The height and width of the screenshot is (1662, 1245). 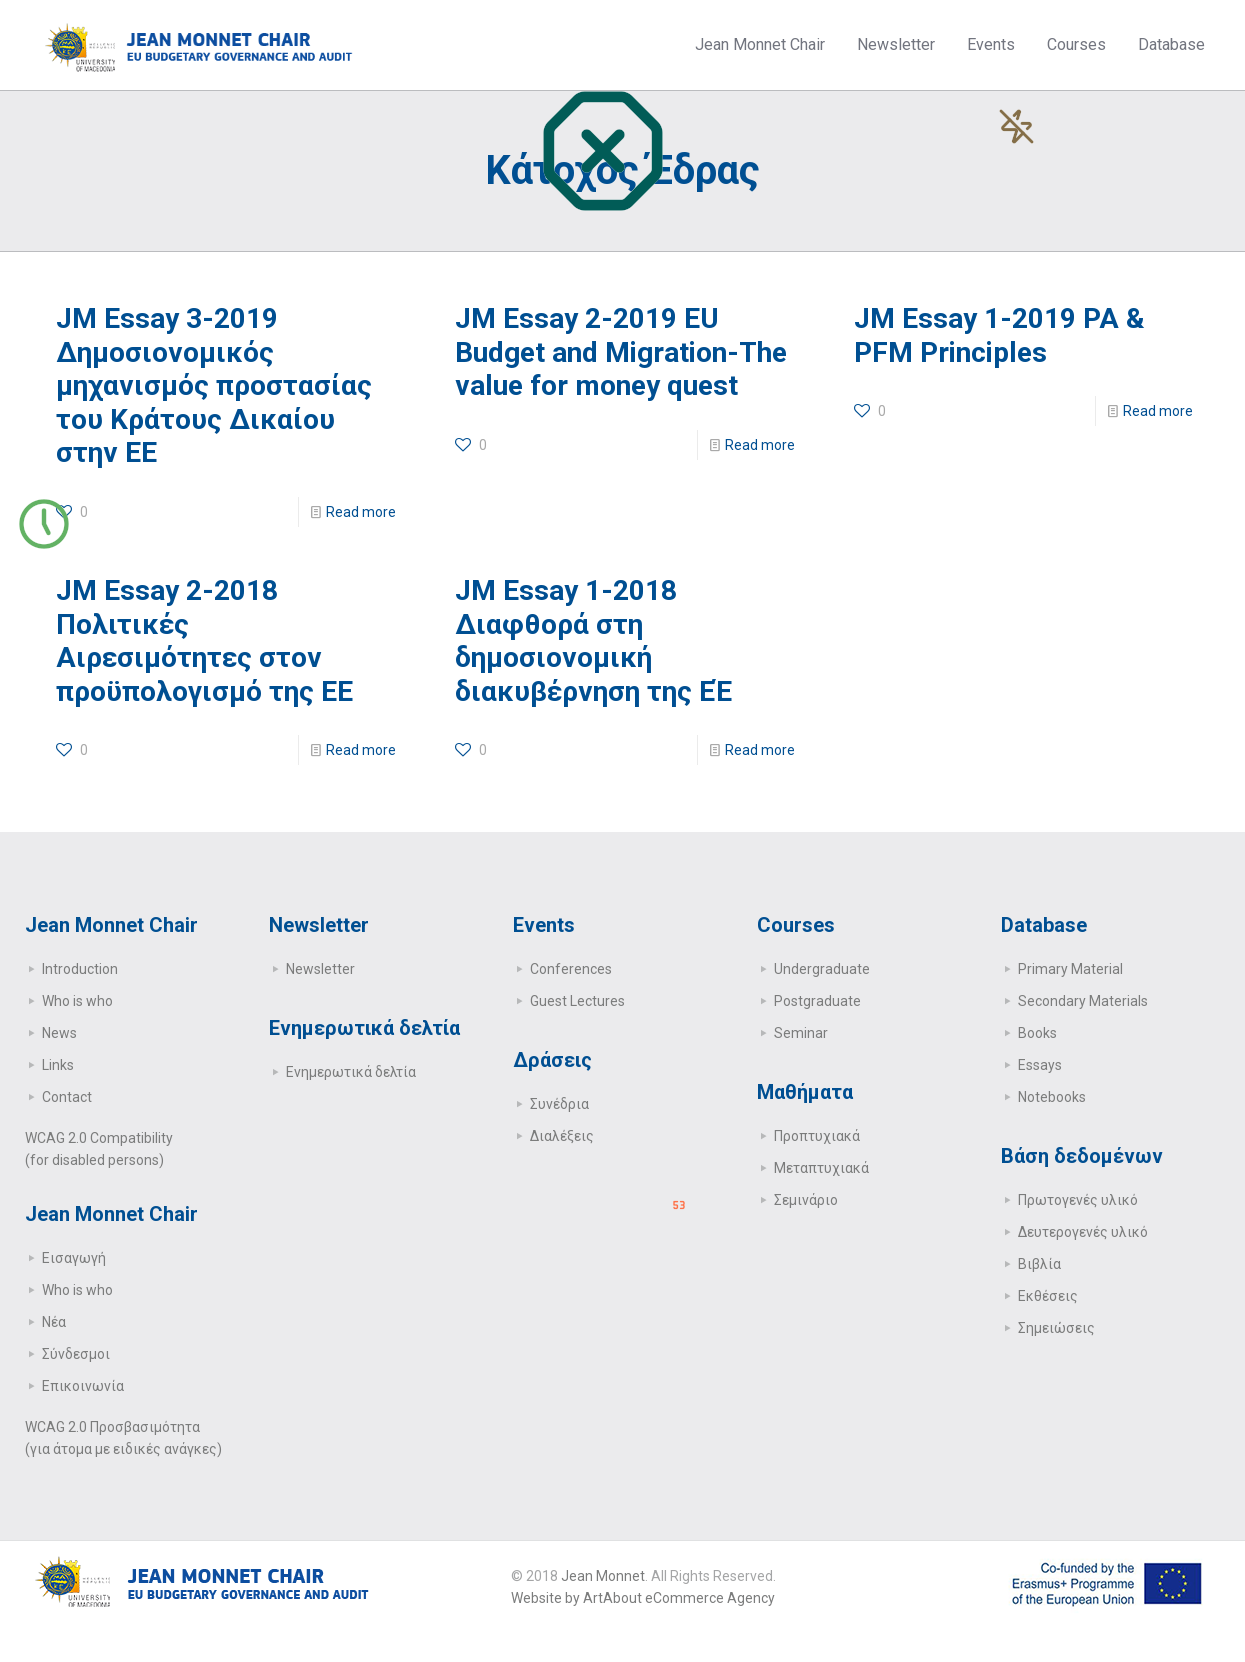 What do you see at coordinates (603, 151) in the screenshot?
I see `stop or cancel an action` at bounding box center [603, 151].